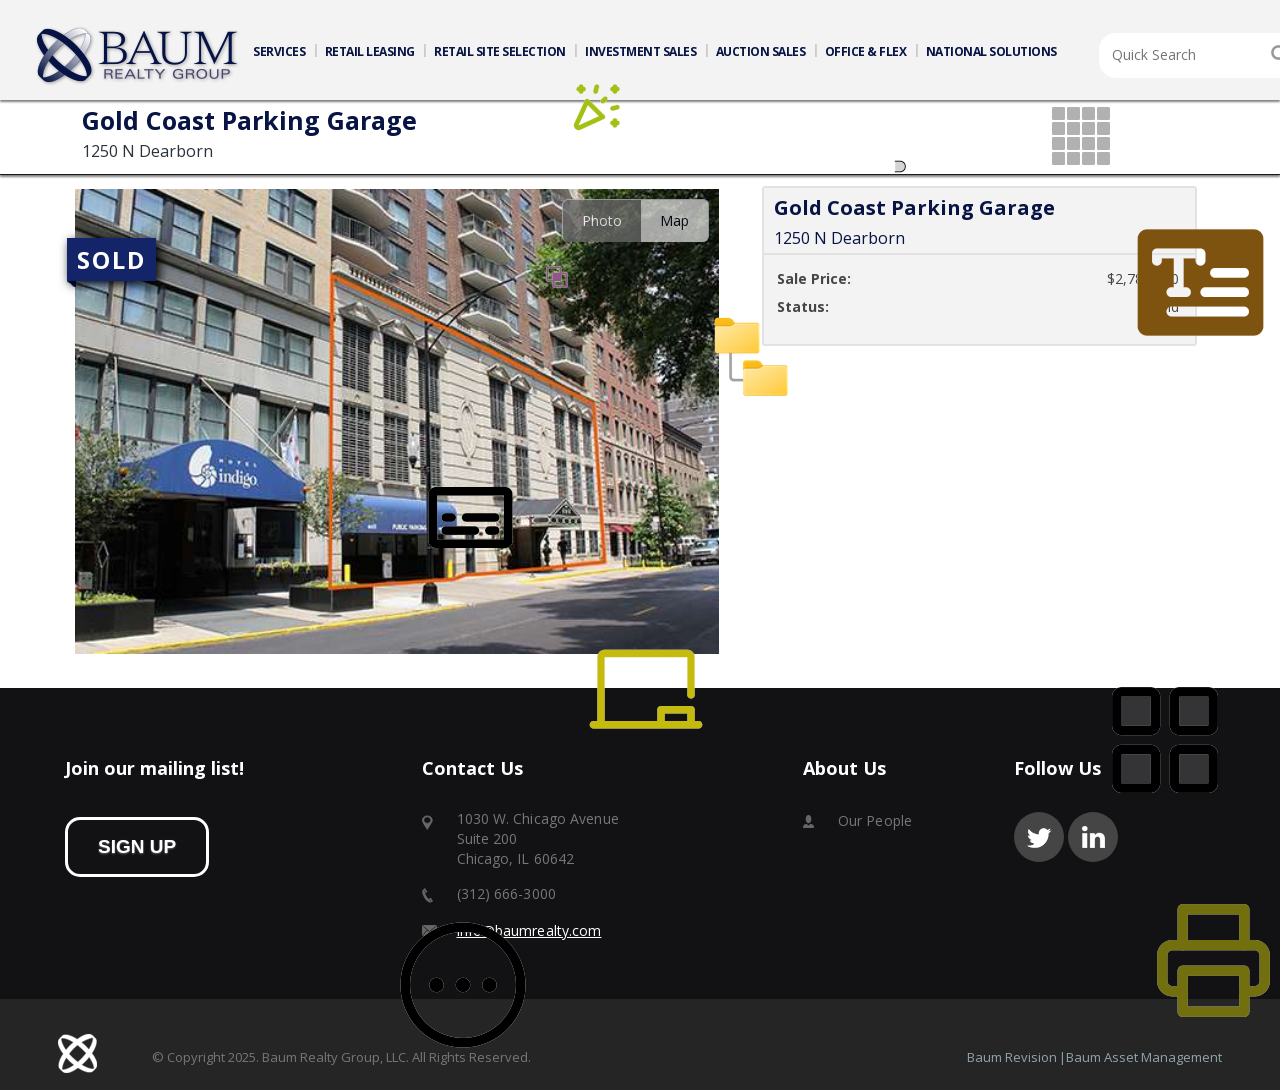 This screenshot has width=1280, height=1090. I want to click on enable or disable subtitles, so click(470, 517).